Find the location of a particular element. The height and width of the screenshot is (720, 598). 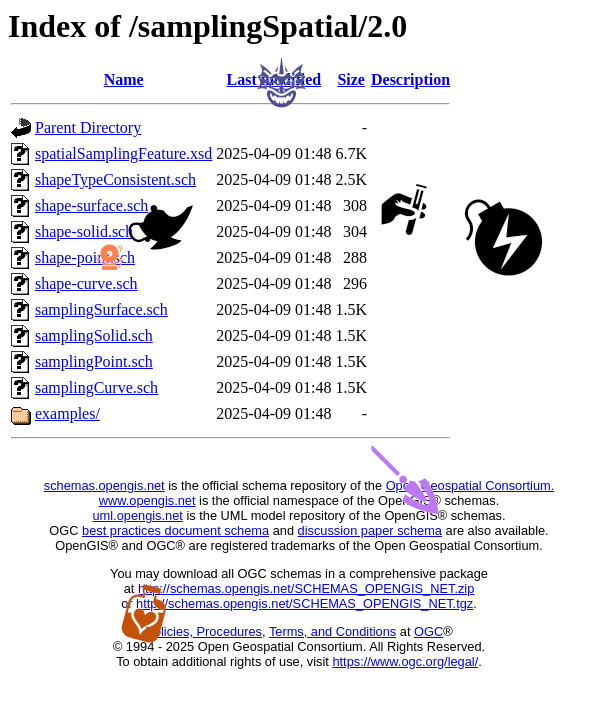

encounter a fish monster enemy is located at coordinates (281, 82).